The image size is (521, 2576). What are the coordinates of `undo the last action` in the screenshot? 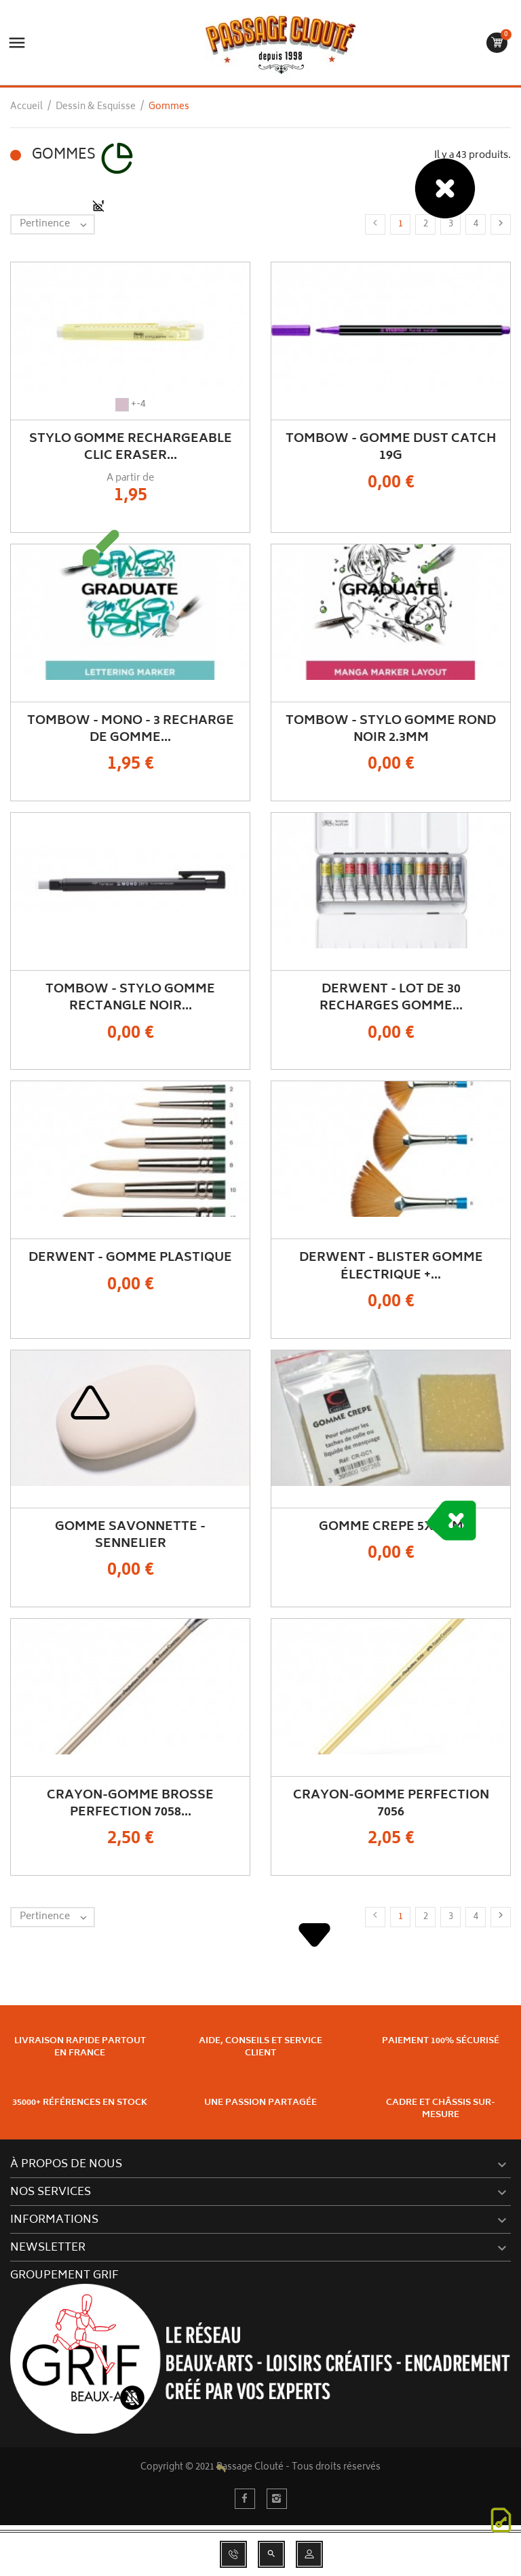 It's located at (220, 2468).